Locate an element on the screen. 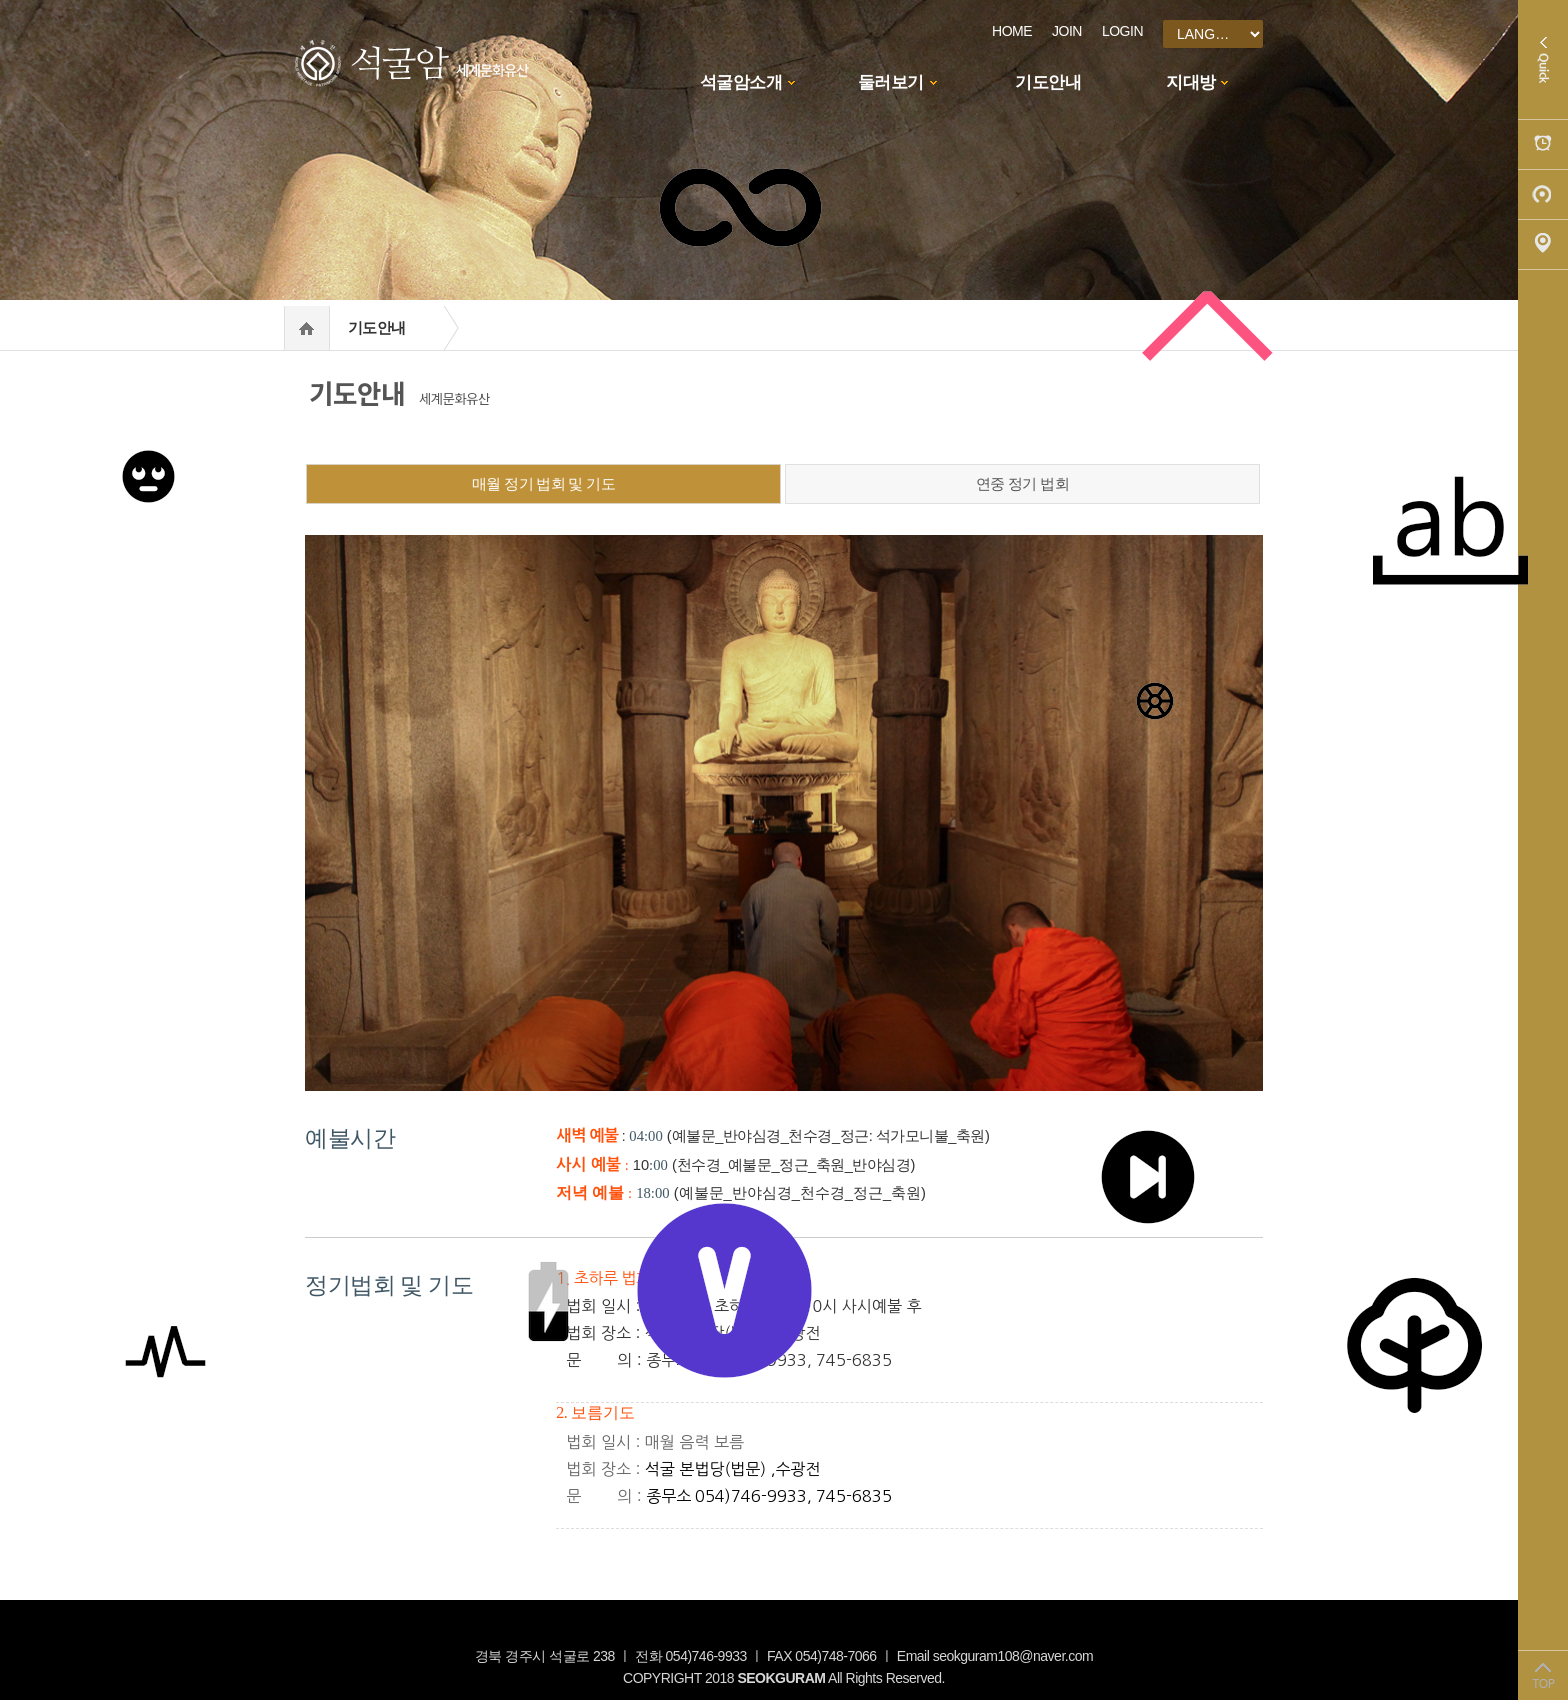  express annoyance or disinterest in a reaction is located at coordinates (148, 476).